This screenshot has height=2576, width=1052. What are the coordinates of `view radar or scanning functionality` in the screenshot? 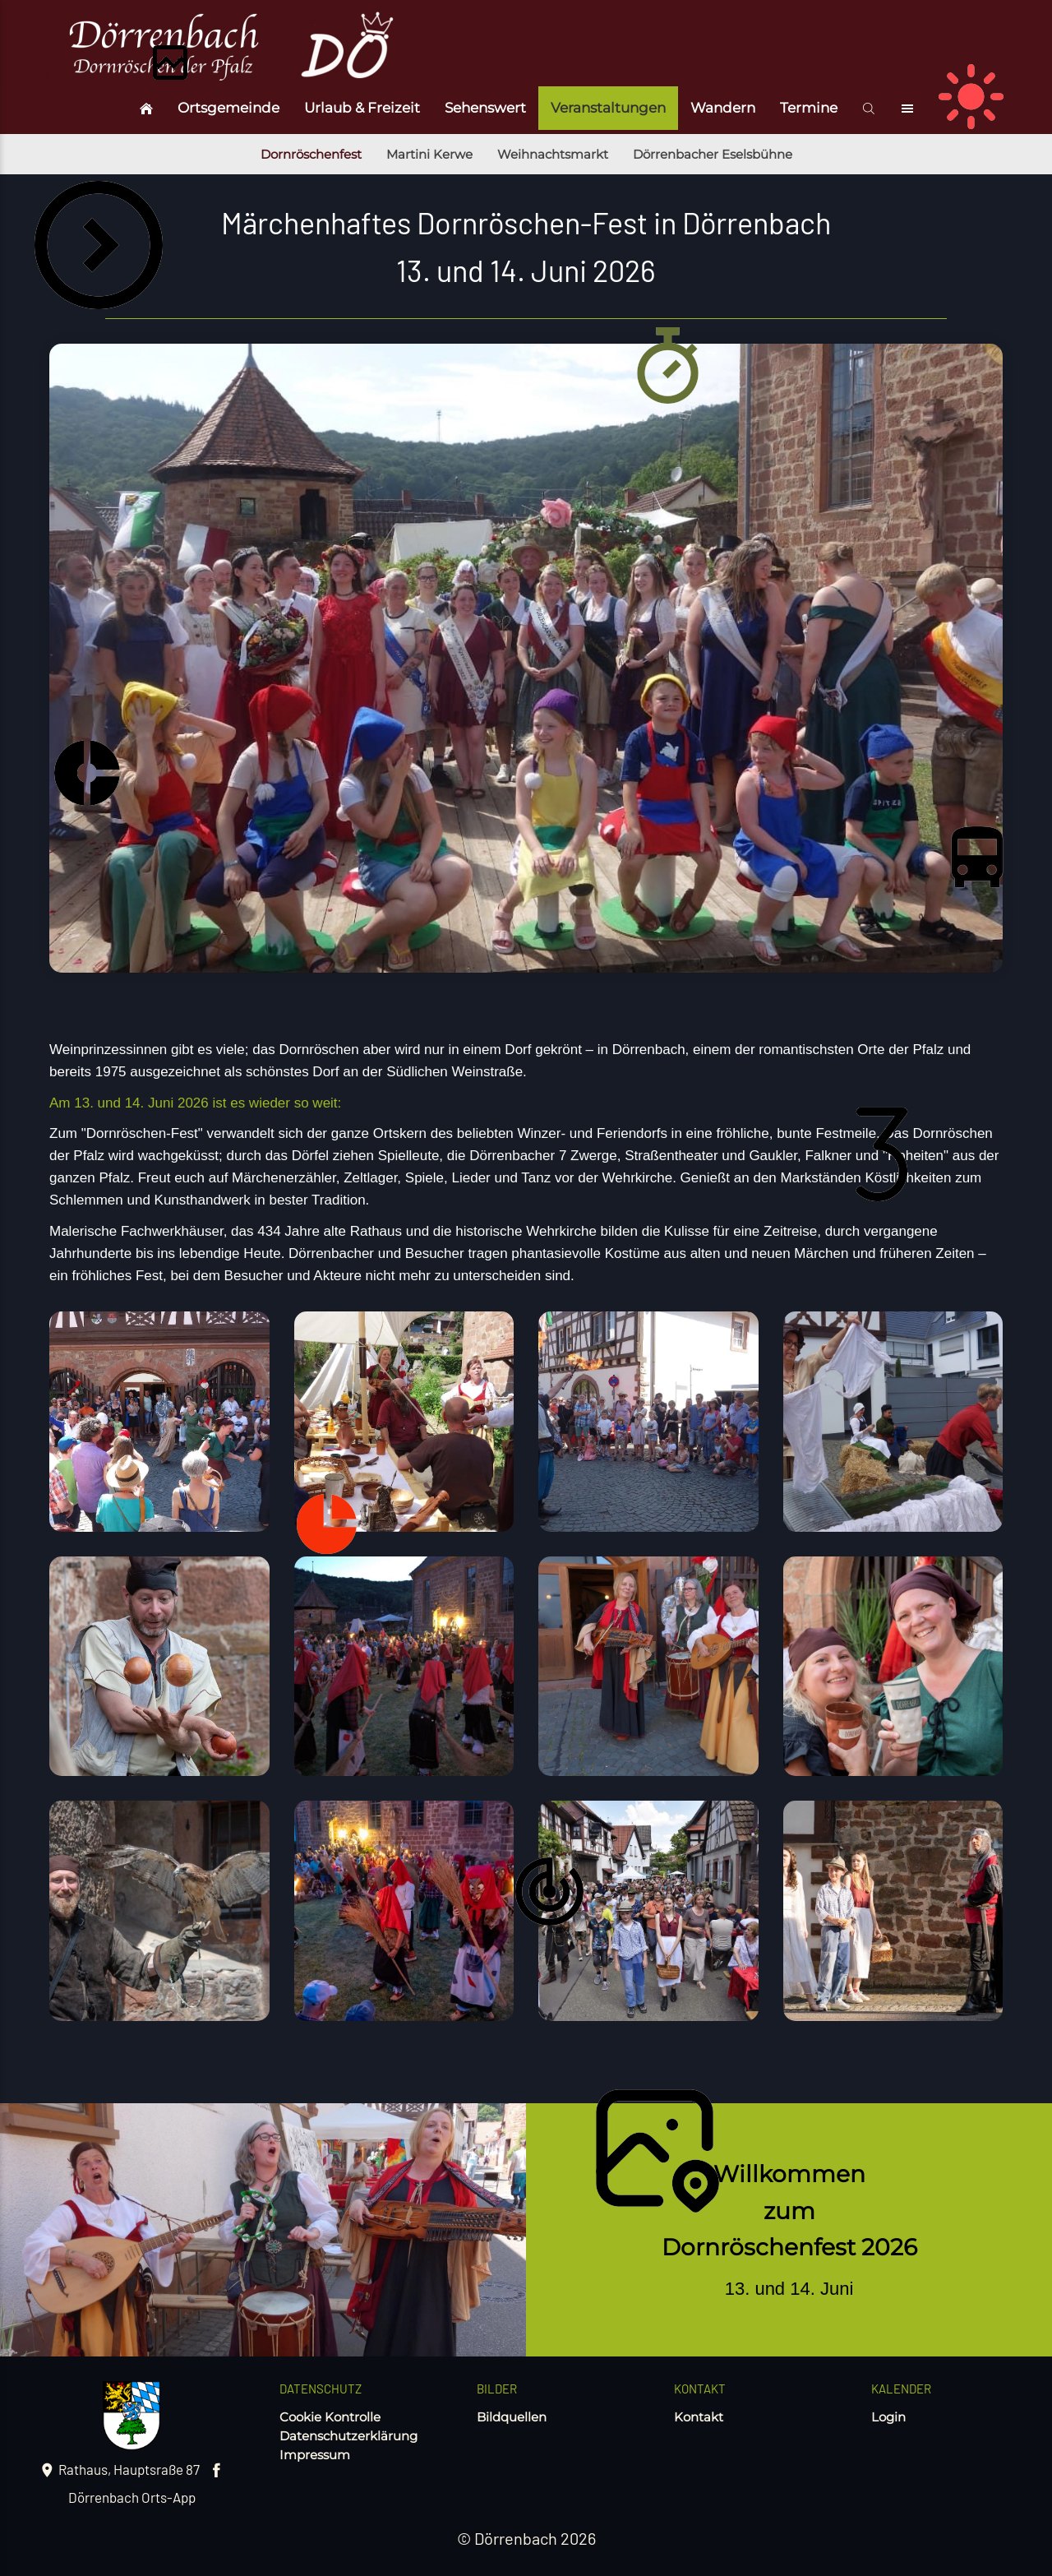 It's located at (549, 1891).